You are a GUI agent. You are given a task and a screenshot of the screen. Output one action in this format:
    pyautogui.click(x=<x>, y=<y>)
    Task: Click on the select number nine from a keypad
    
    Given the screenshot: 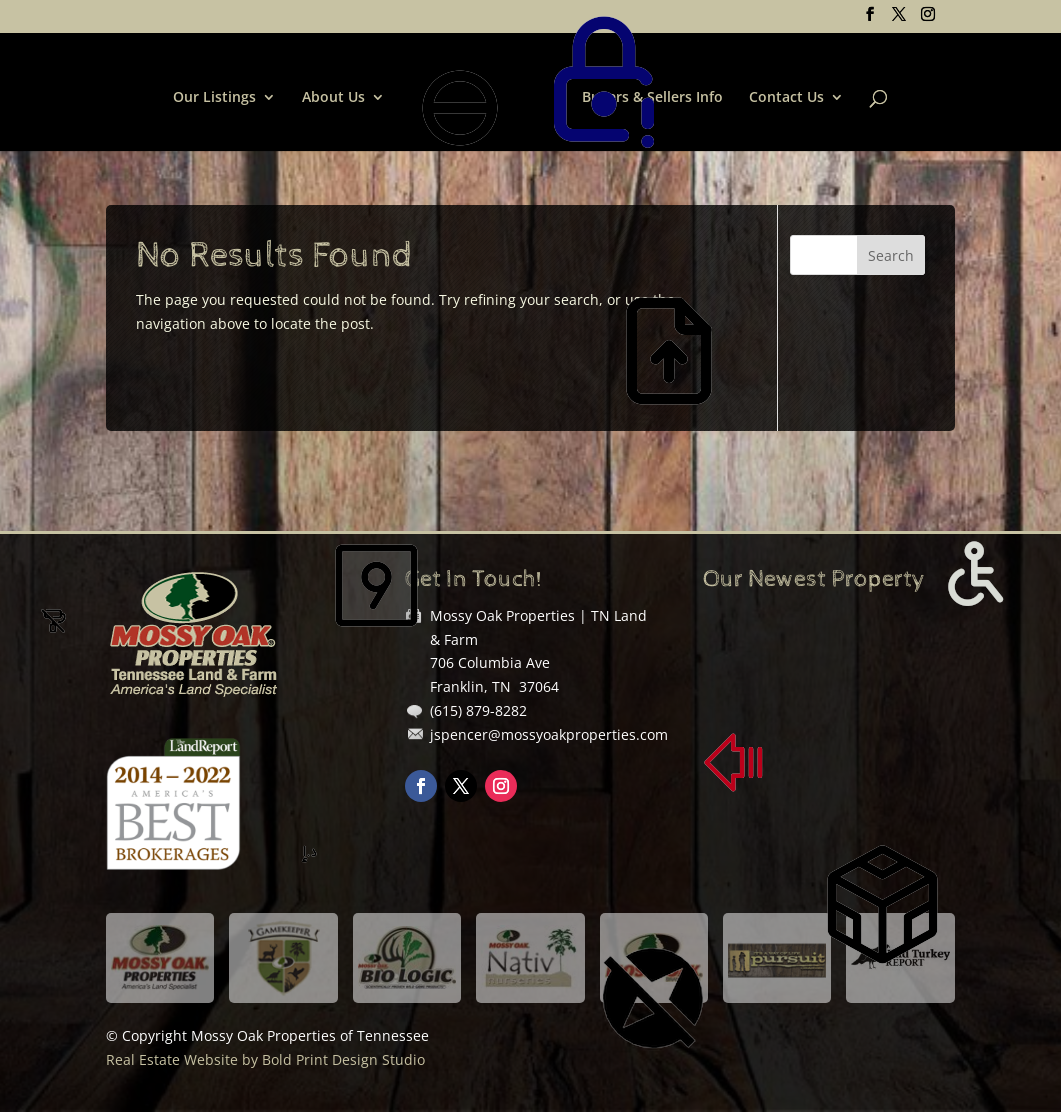 What is the action you would take?
    pyautogui.click(x=376, y=585)
    